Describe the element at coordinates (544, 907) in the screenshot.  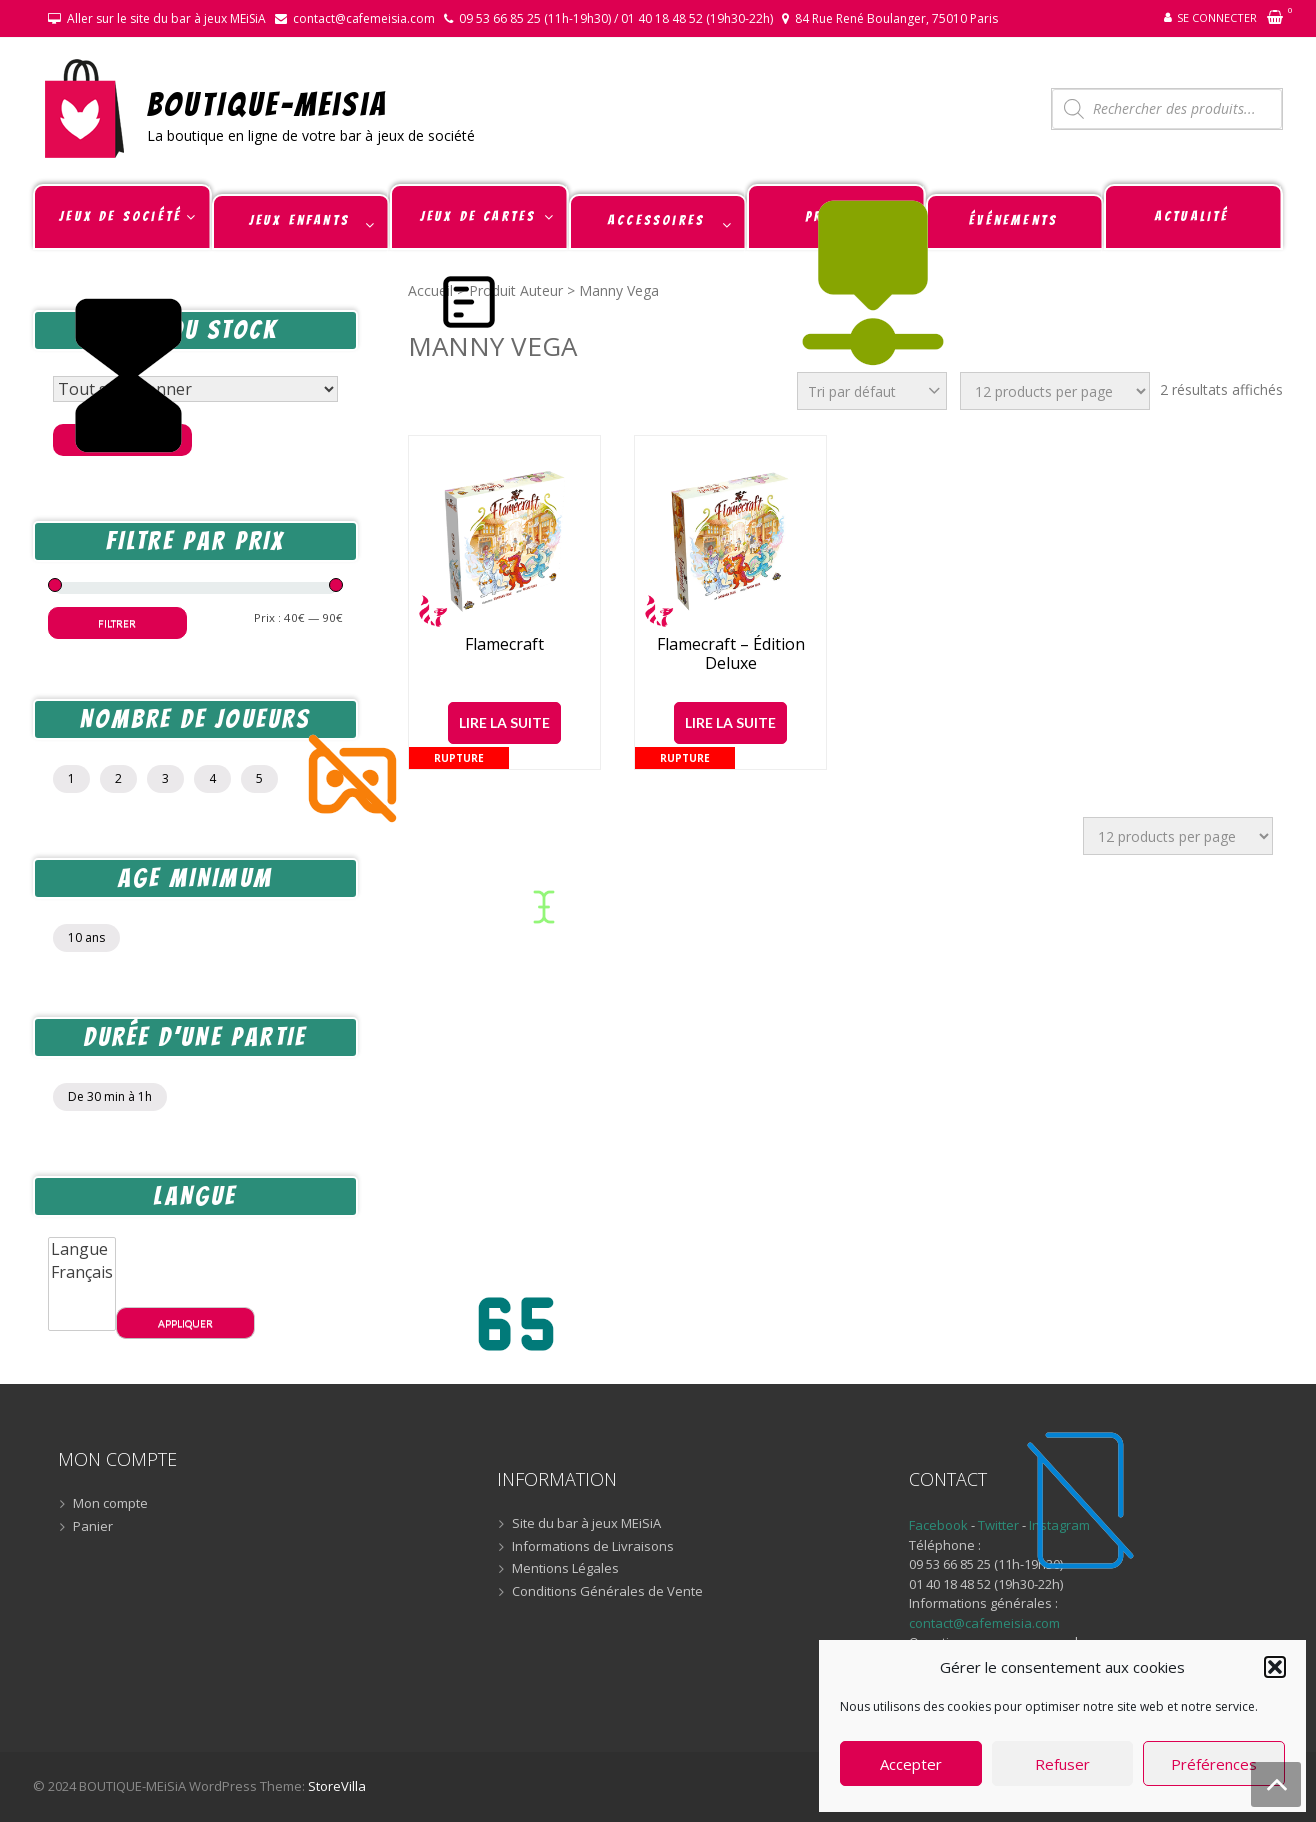
I see `text input field is active` at that location.